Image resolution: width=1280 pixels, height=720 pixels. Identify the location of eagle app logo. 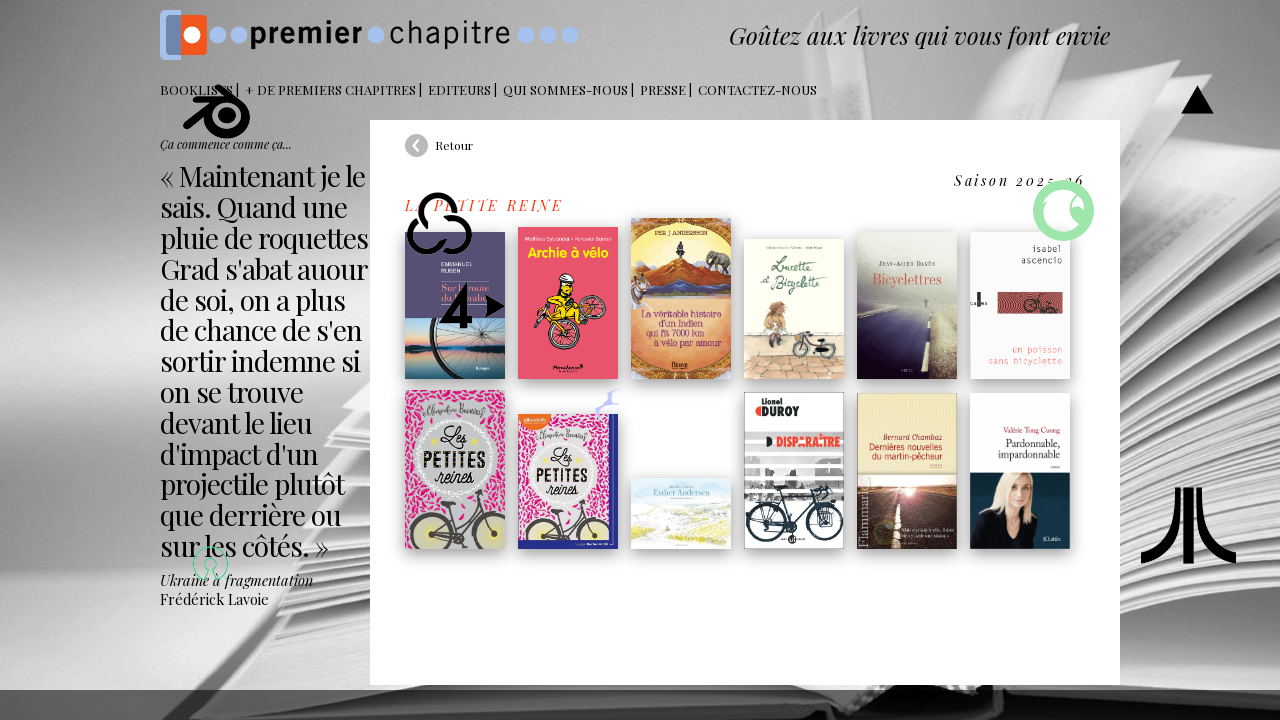
(1063, 210).